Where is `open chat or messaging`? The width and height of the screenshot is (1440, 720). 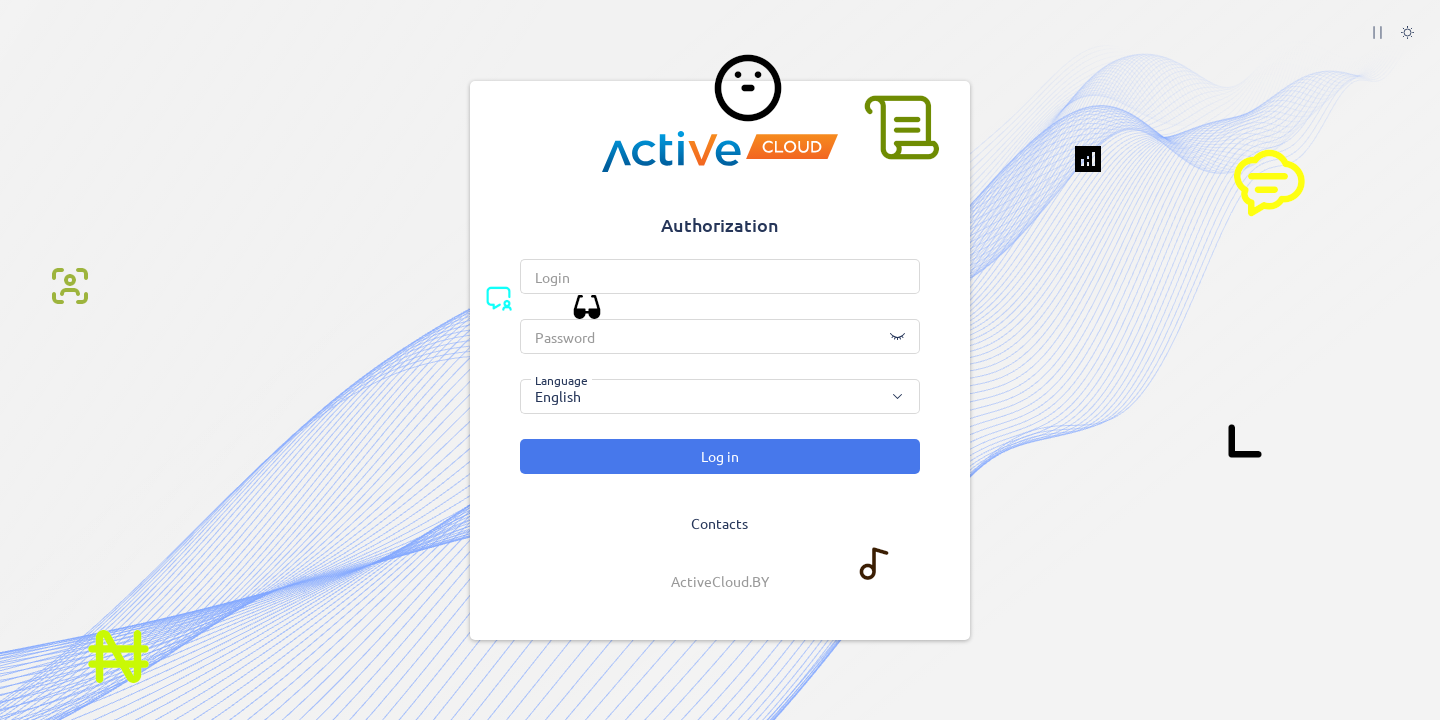
open chat or messaging is located at coordinates (1268, 183).